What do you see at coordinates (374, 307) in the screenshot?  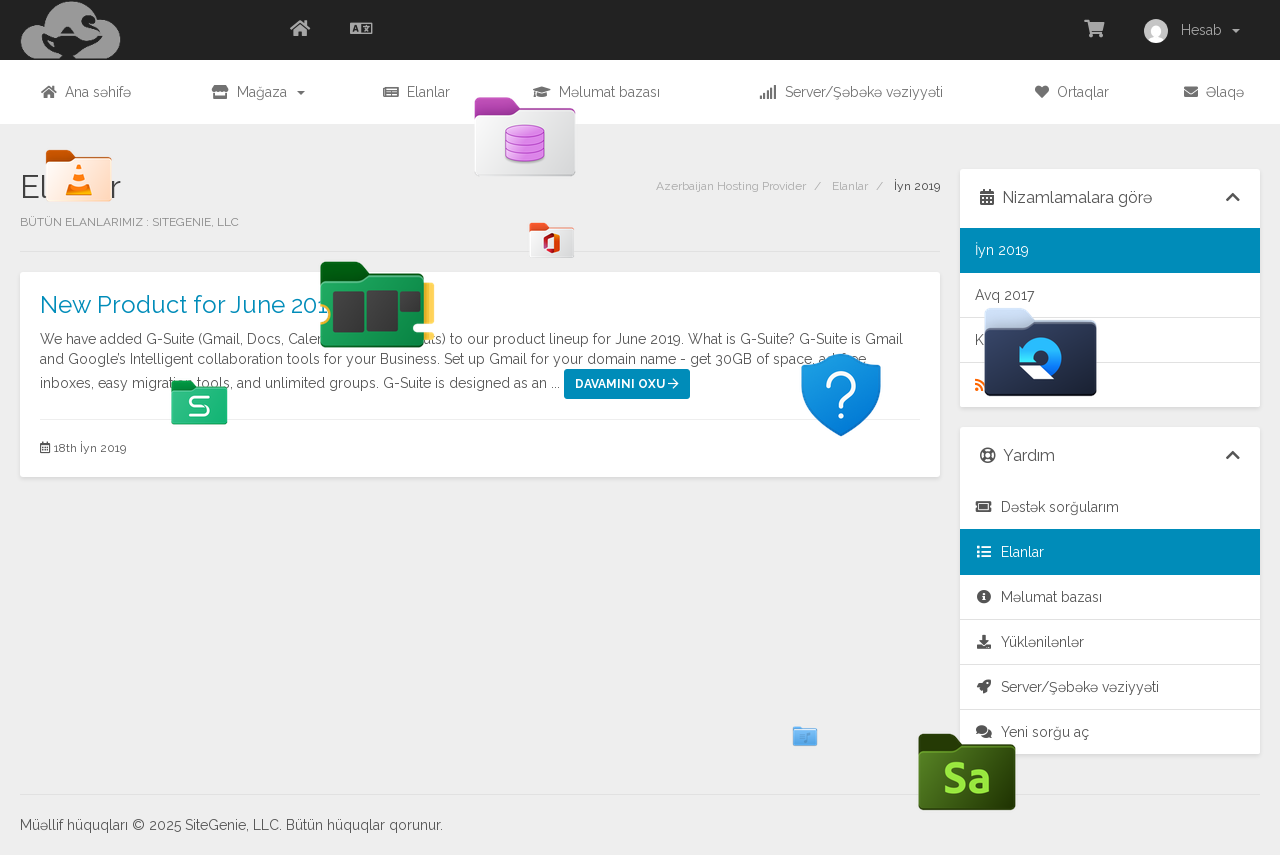 I see `folder containing NVMe SSD storage files` at bounding box center [374, 307].